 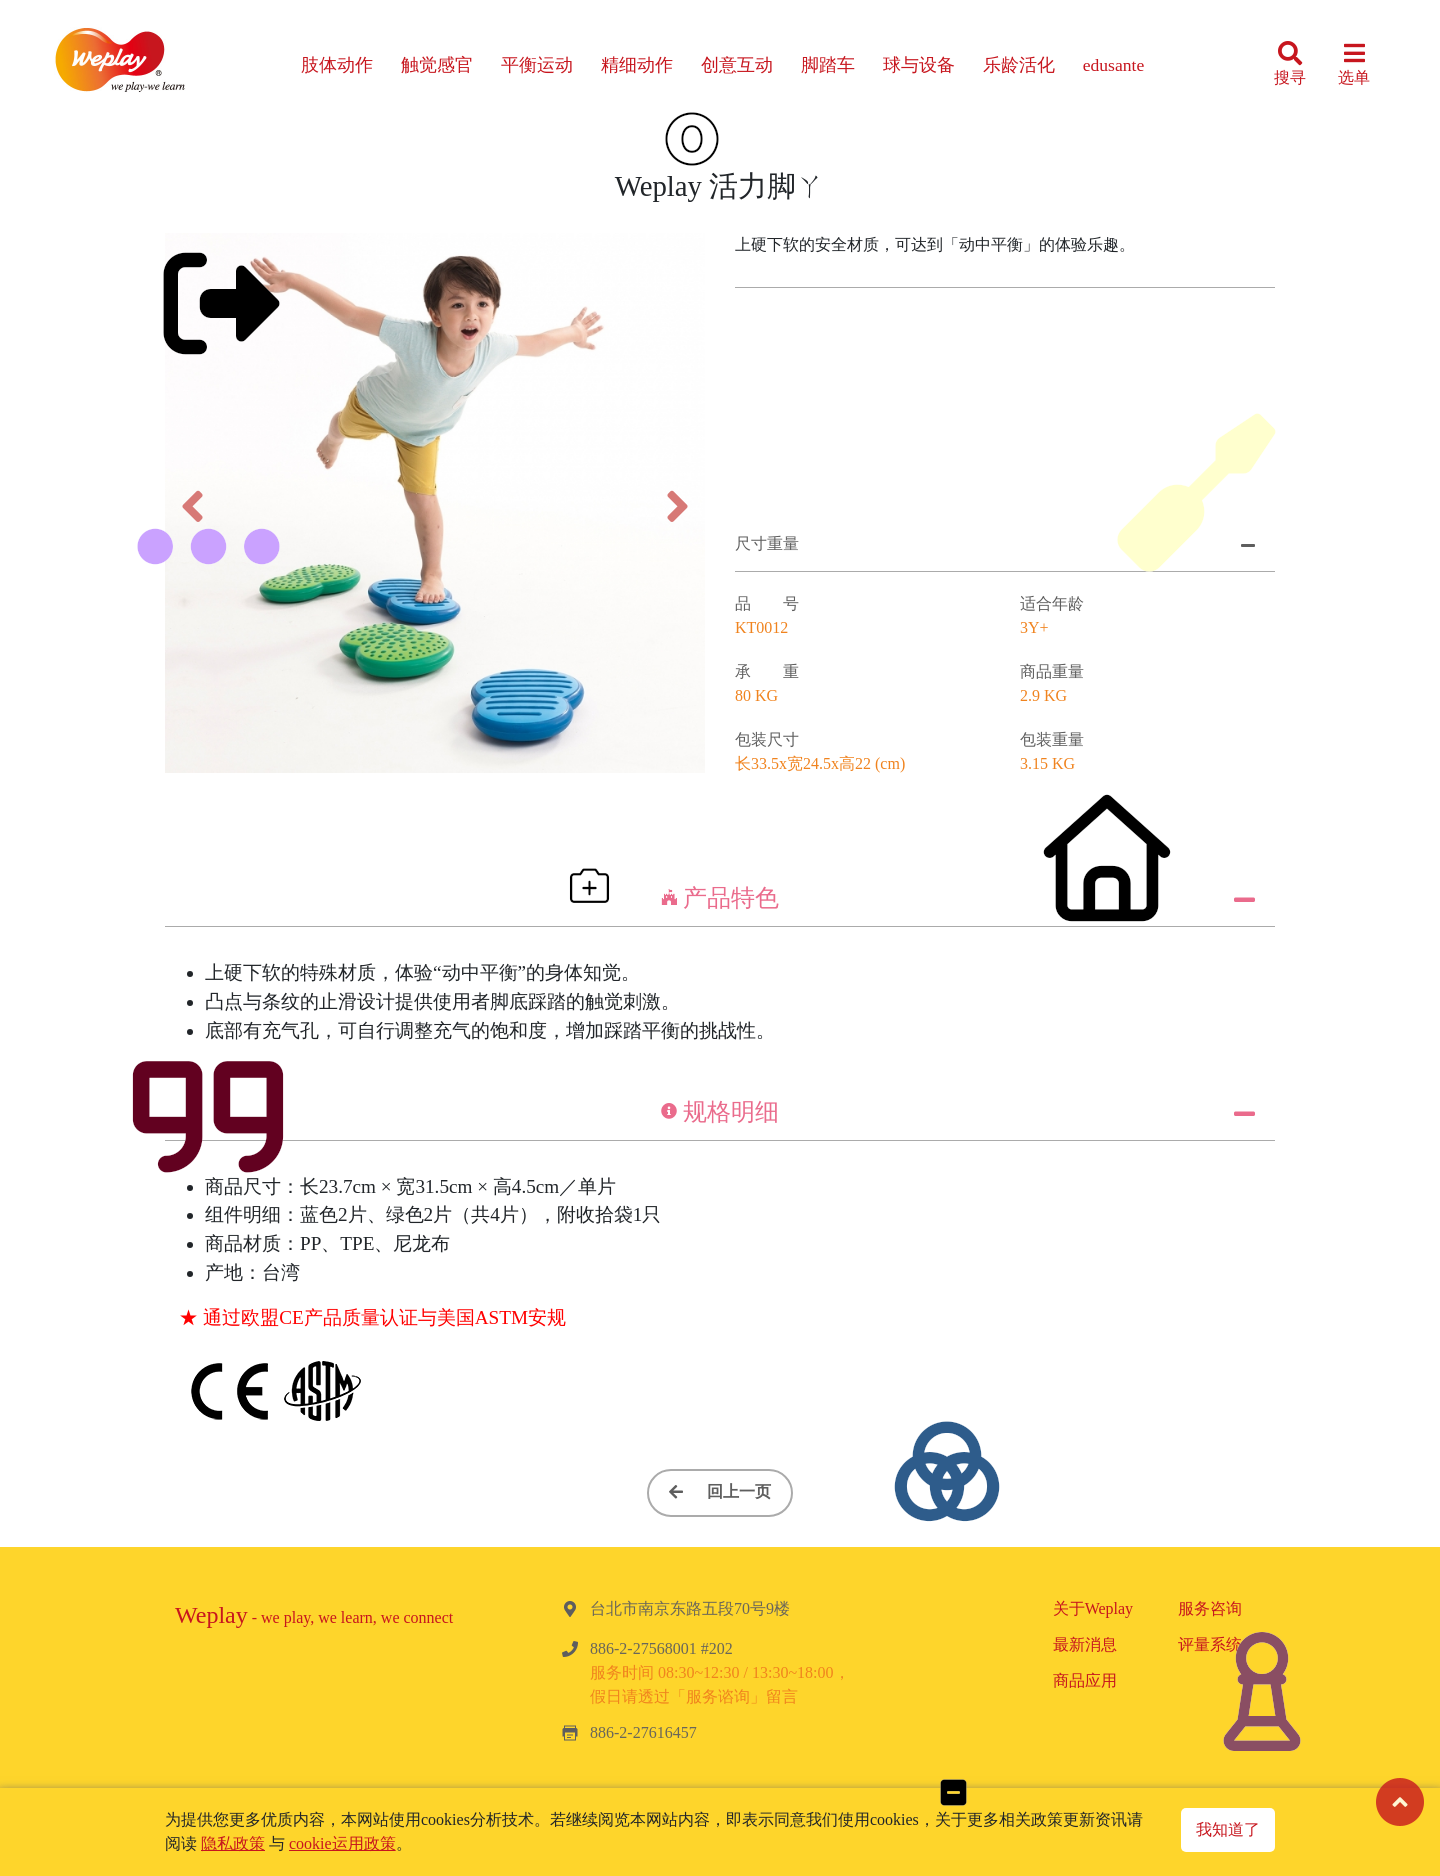 What do you see at coordinates (1262, 1695) in the screenshot?
I see `play chess or access chess game` at bounding box center [1262, 1695].